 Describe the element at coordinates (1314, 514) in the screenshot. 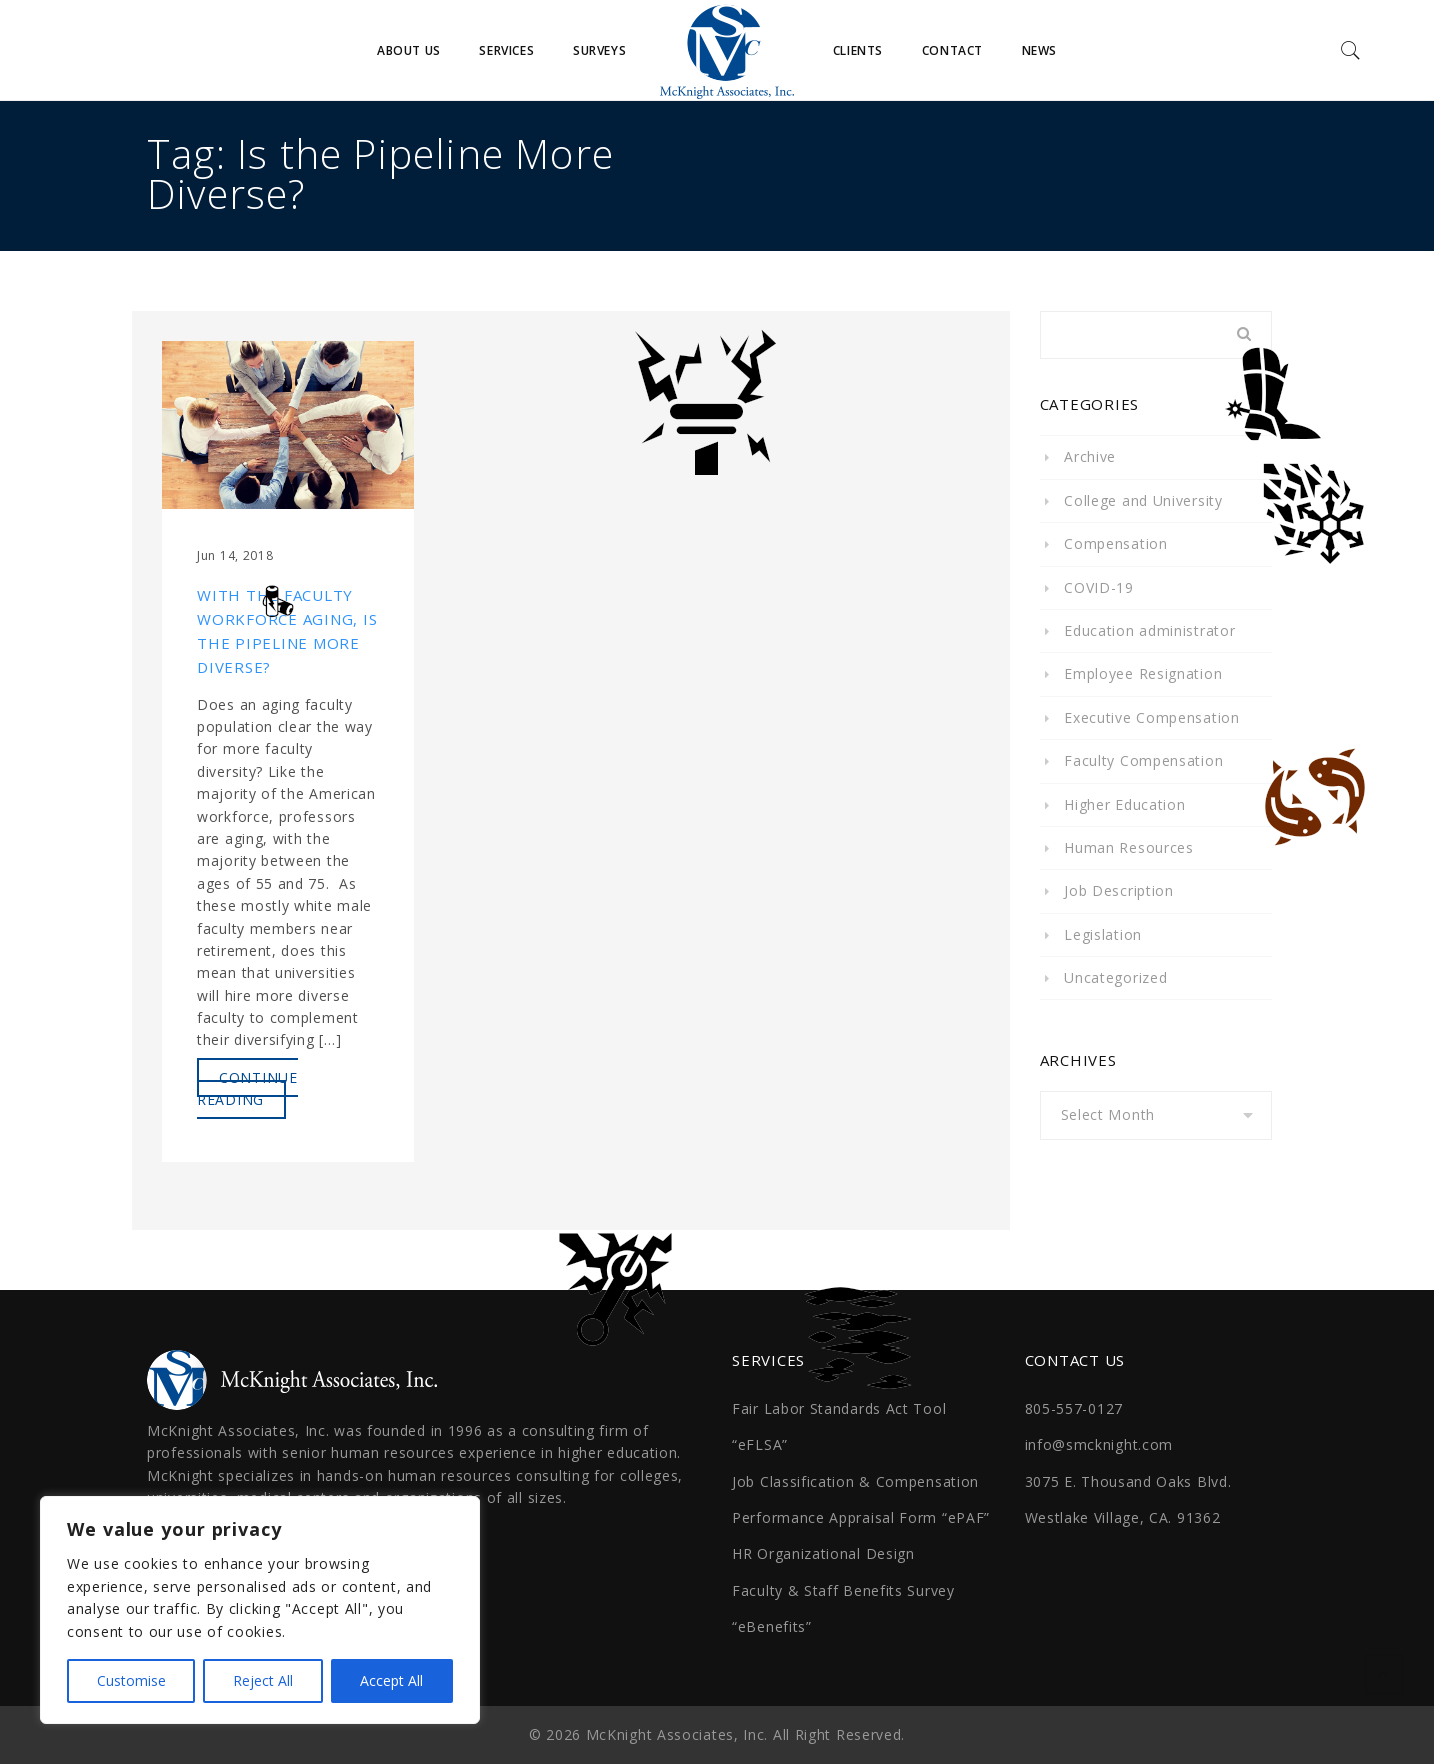

I see `cast ice or frost spell` at that location.